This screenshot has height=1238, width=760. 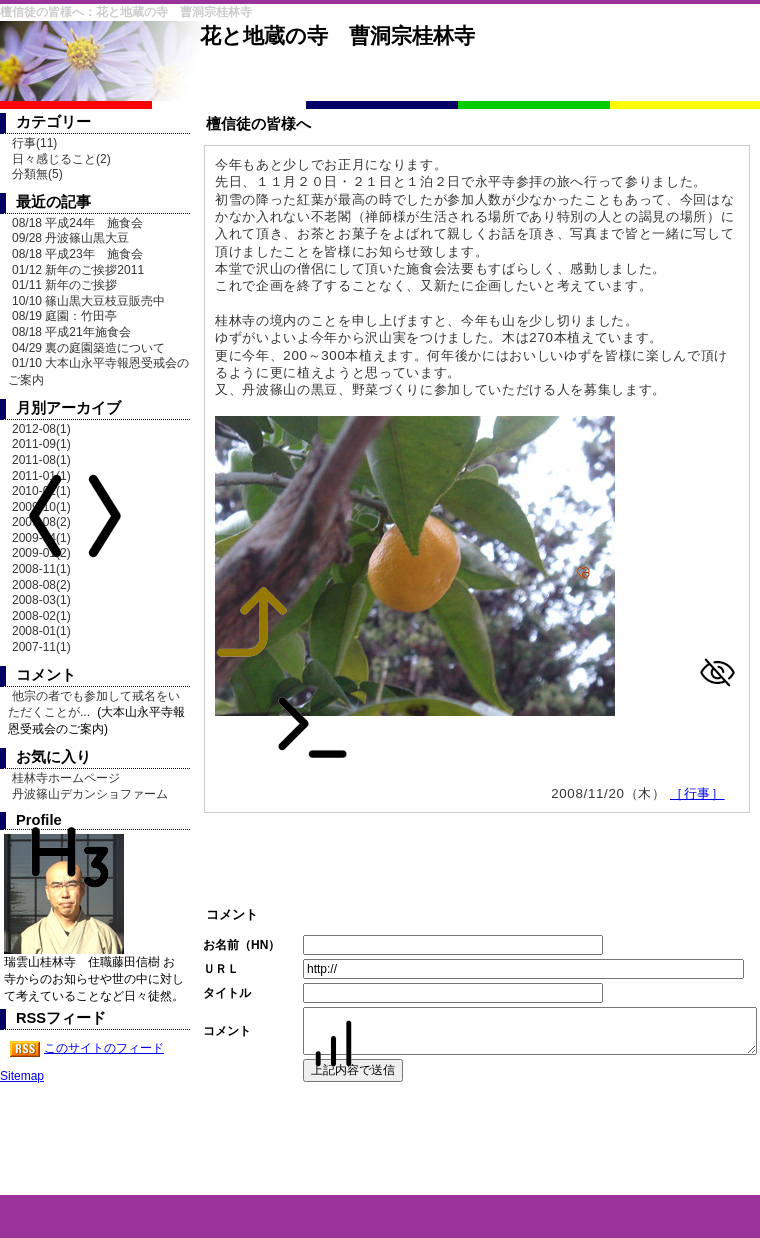 What do you see at coordinates (312, 727) in the screenshot?
I see `open the command line or terminal` at bounding box center [312, 727].